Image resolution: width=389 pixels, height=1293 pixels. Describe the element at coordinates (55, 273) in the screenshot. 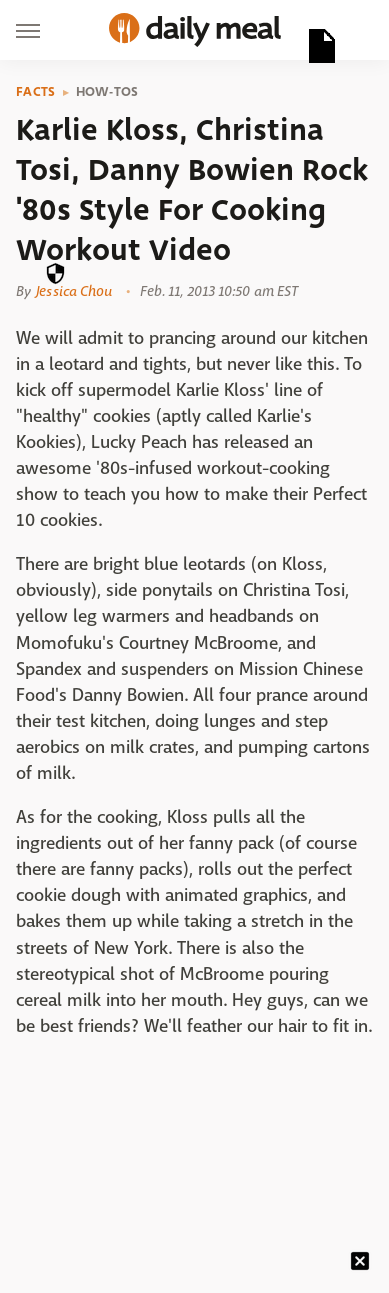

I see `access security settings` at that location.